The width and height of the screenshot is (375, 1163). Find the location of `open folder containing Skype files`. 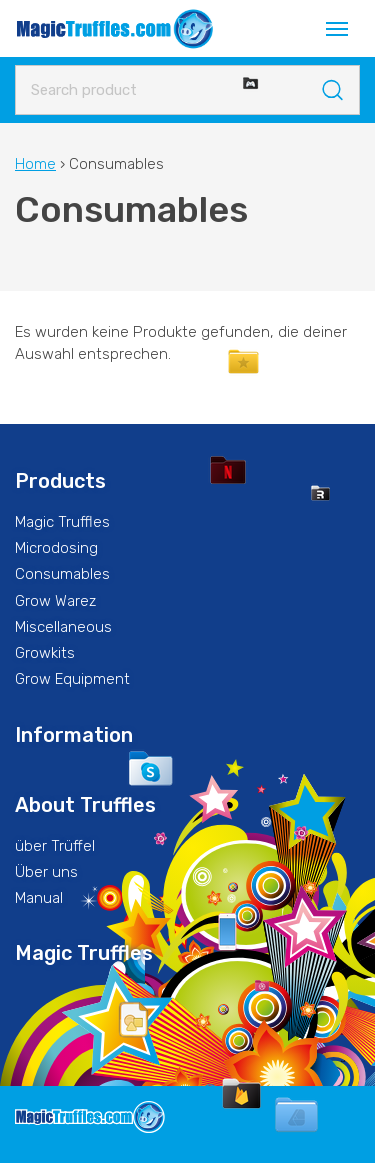

open folder containing Skype files is located at coordinates (150, 769).